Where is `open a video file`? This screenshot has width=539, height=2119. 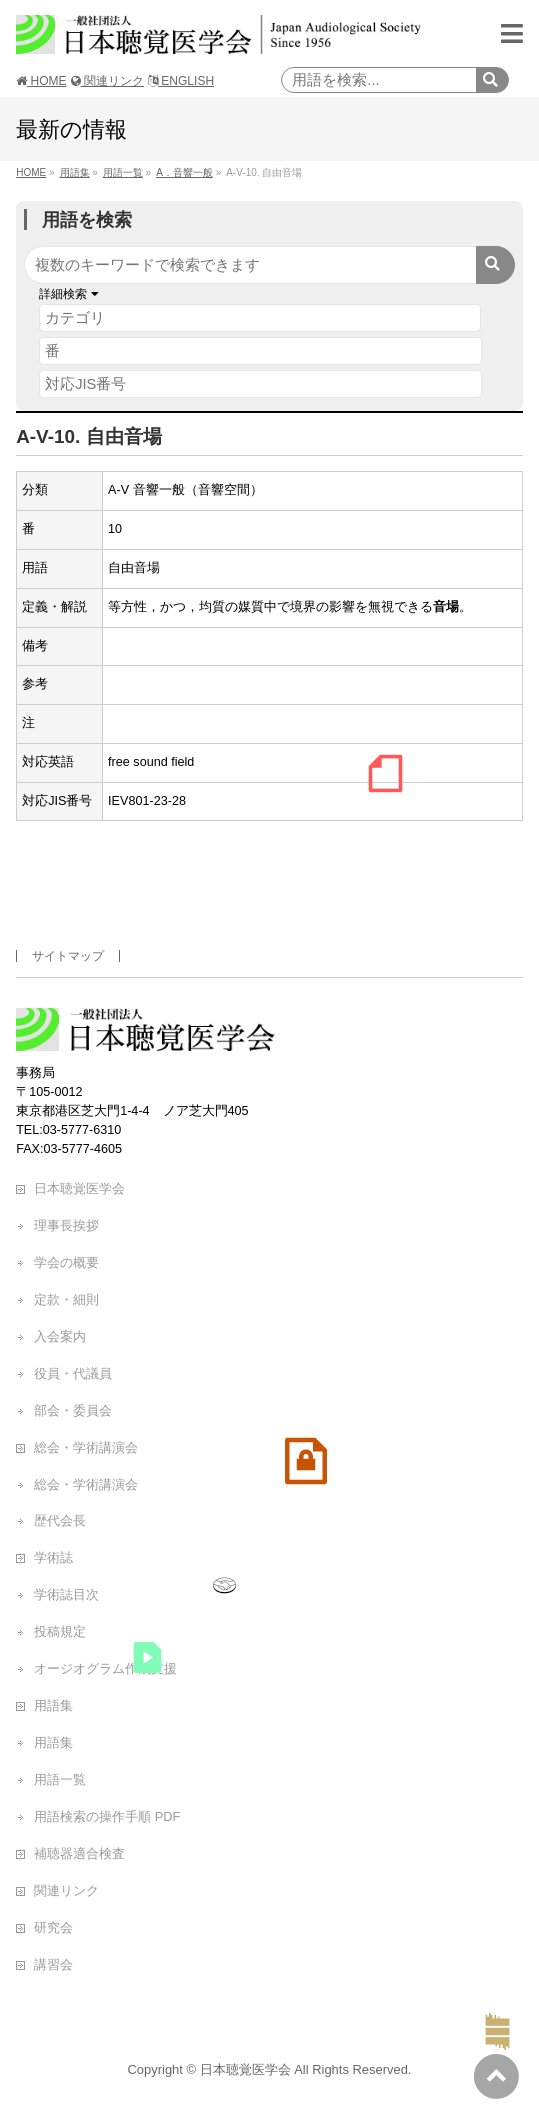 open a video file is located at coordinates (147, 1657).